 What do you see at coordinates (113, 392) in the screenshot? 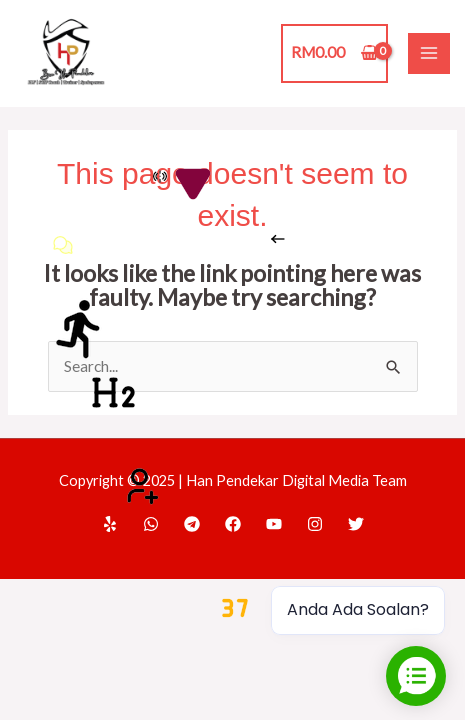
I see `format text as heading level 2` at bounding box center [113, 392].